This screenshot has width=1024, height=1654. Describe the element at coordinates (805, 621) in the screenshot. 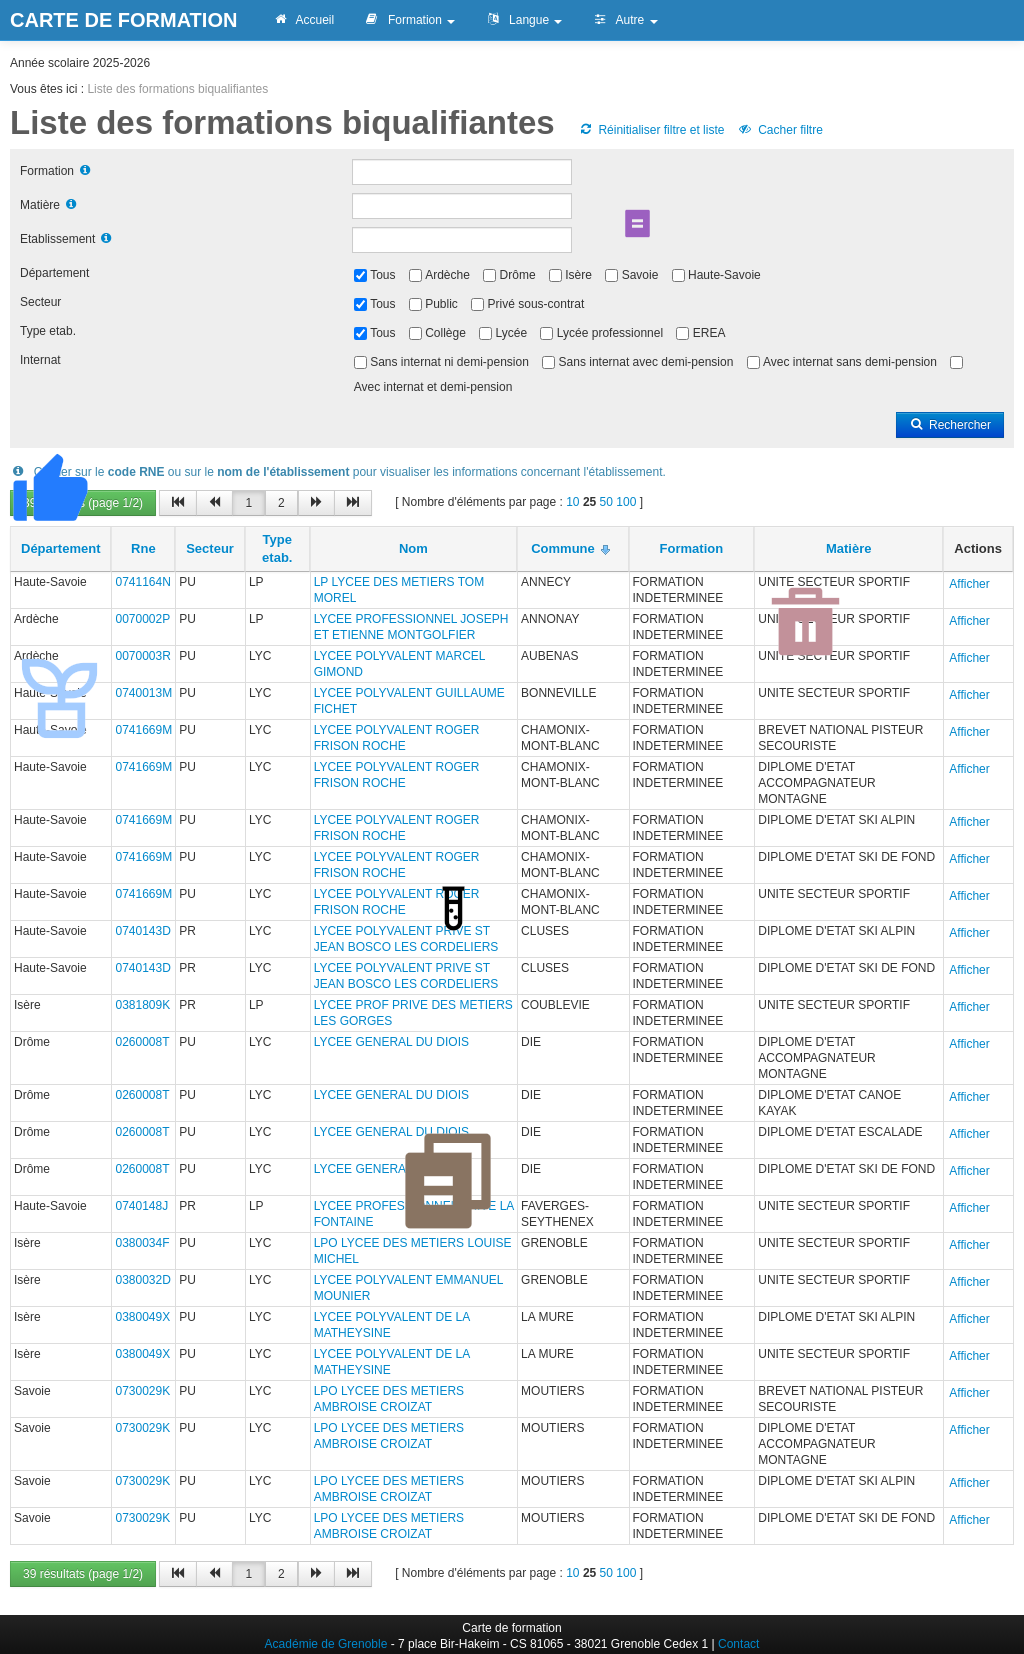

I see `delete selected item` at that location.